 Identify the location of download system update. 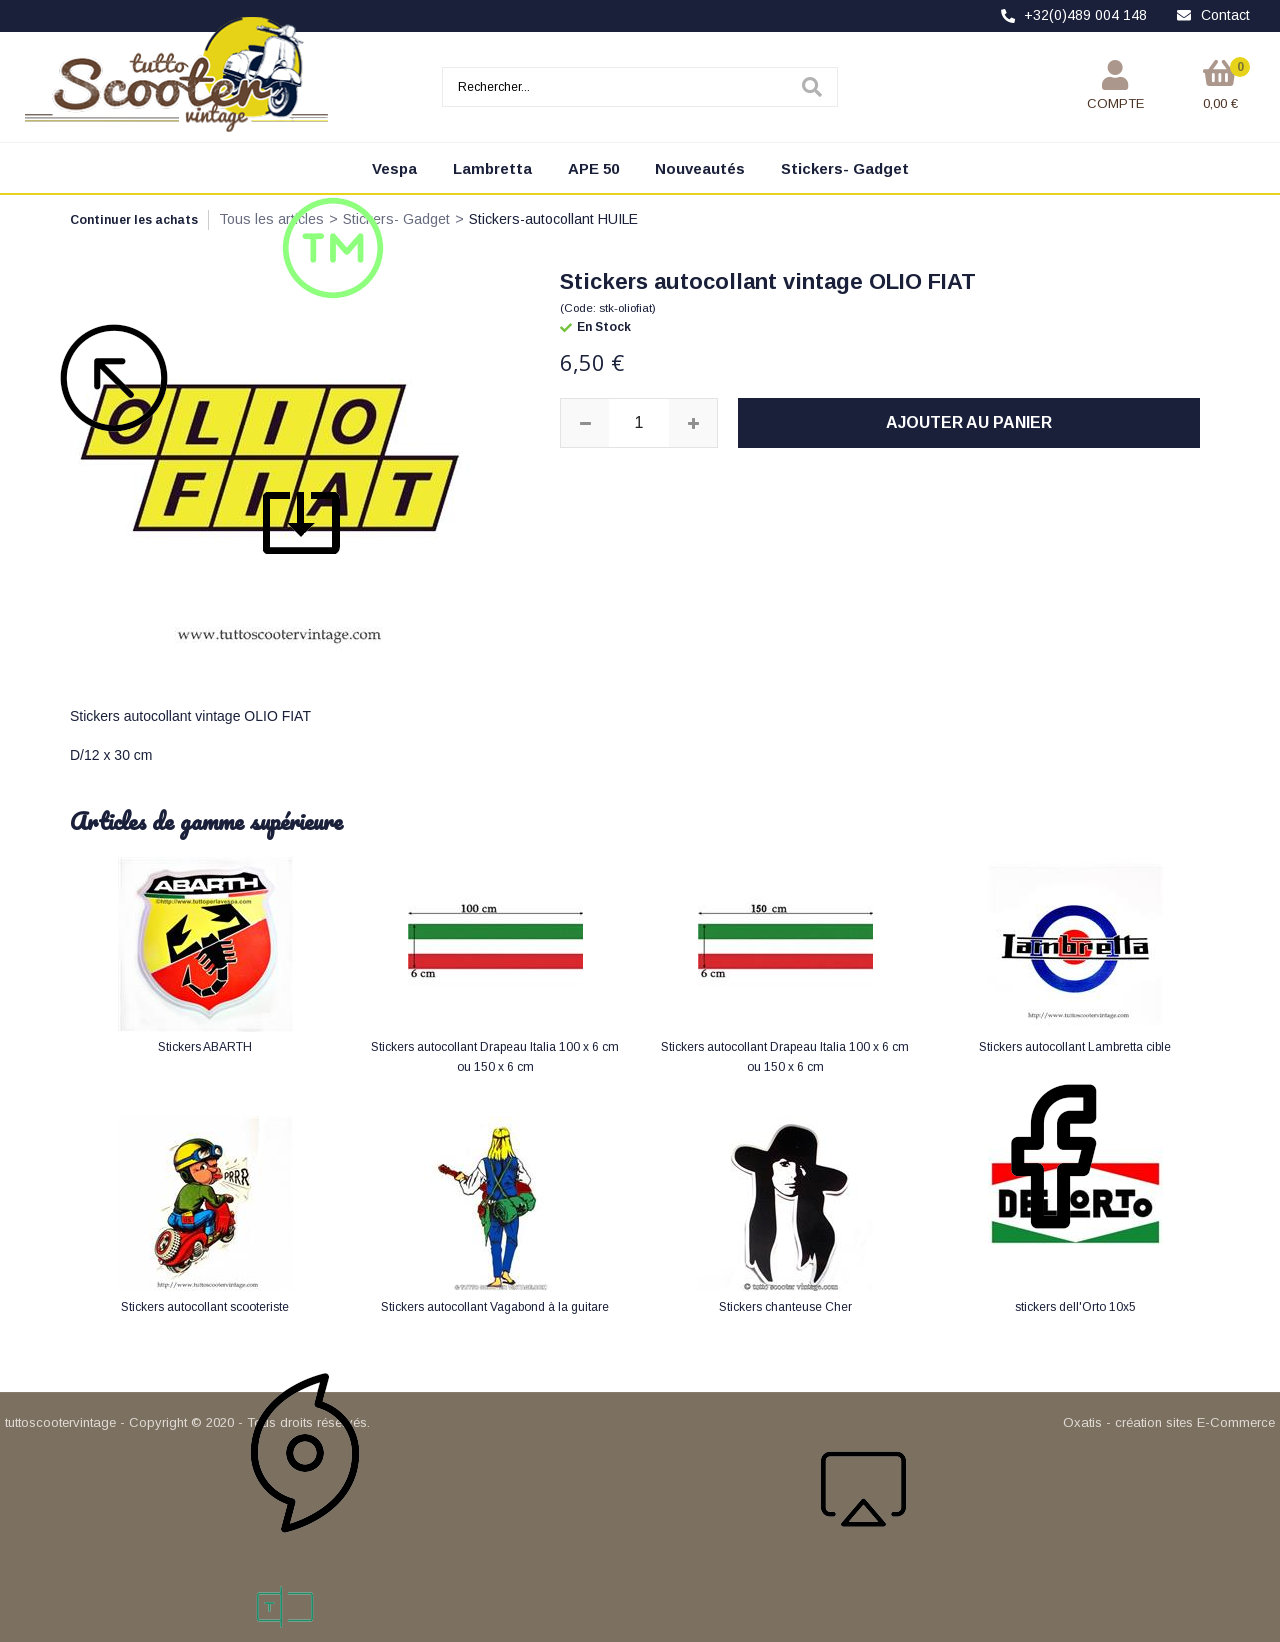
(301, 523).